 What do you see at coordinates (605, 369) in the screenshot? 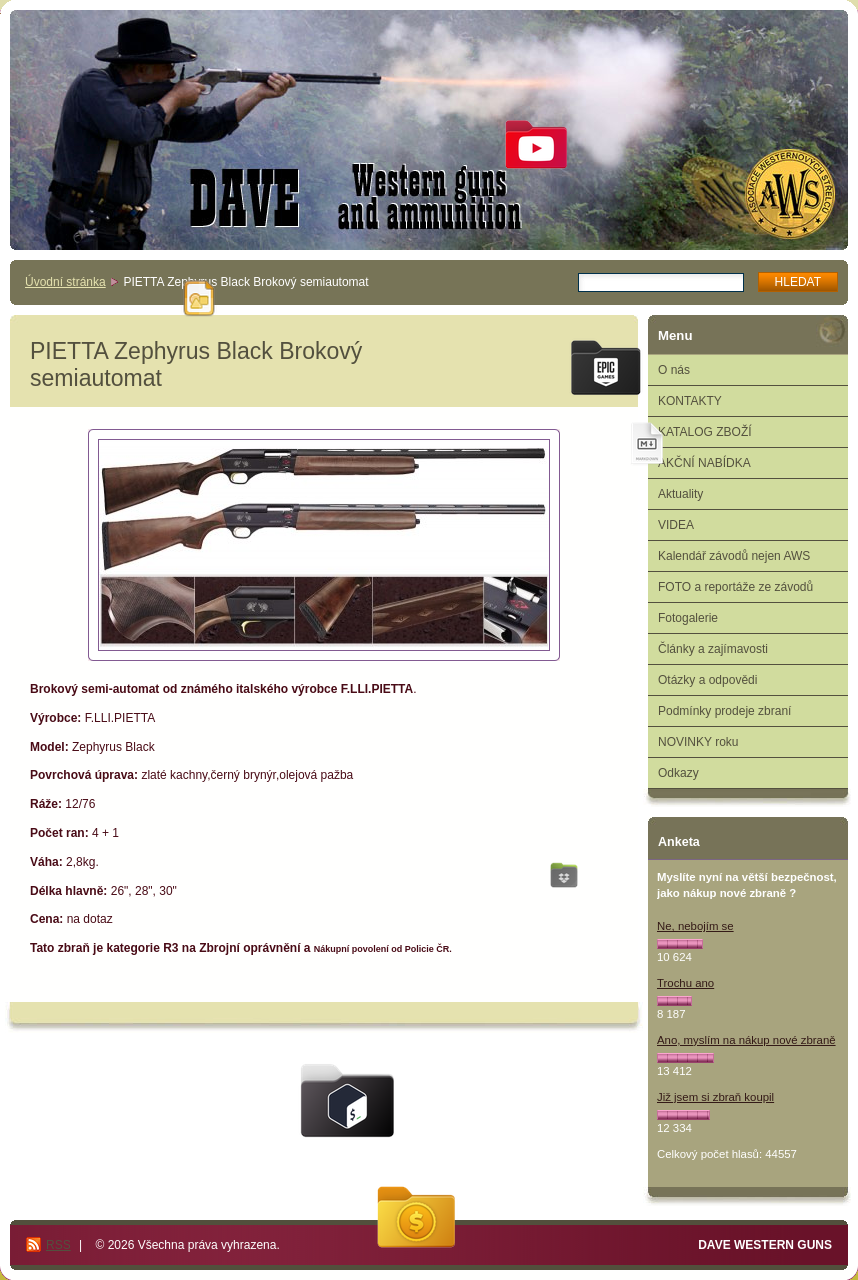
I see `open epic games store folder` at bounding box center [605, 369].